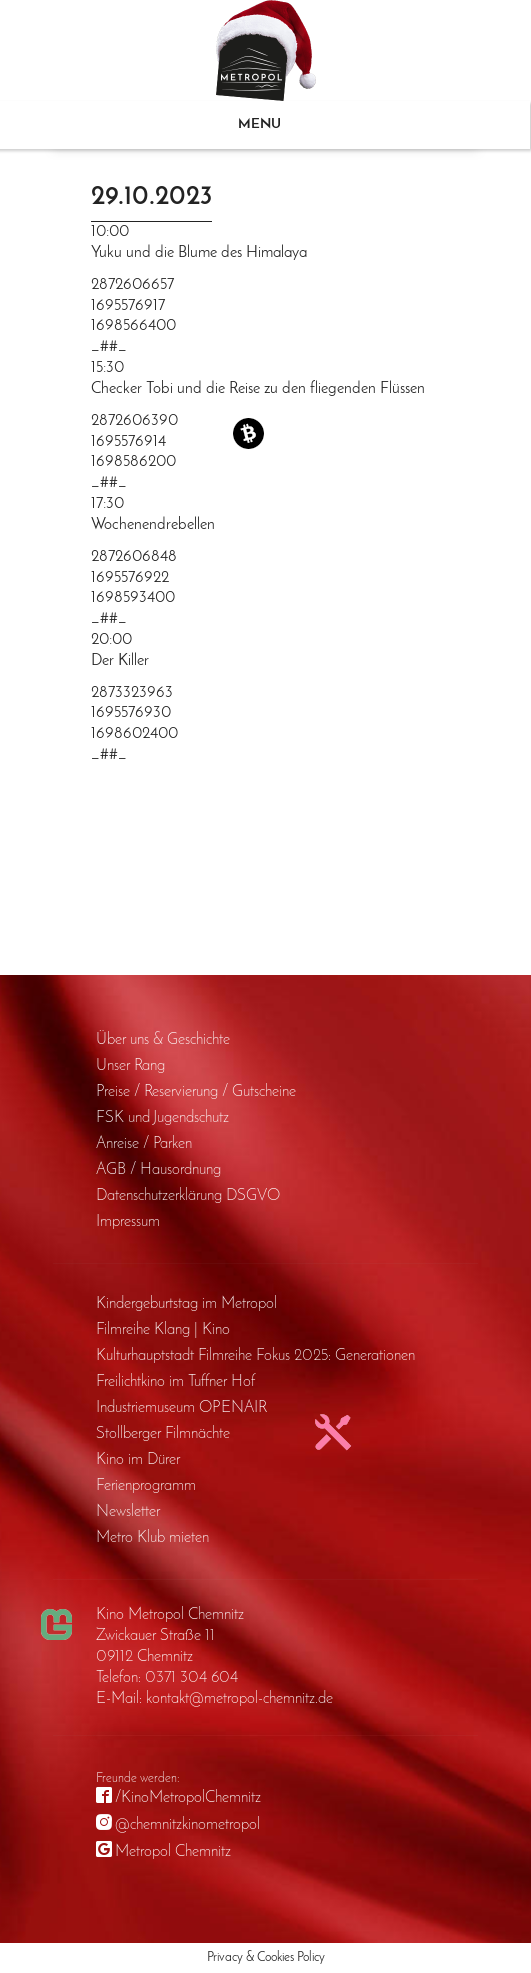 The width and height of the screenshot is (531, 1973). I want to click on MonoGame framework logo, so click(56, 1624).